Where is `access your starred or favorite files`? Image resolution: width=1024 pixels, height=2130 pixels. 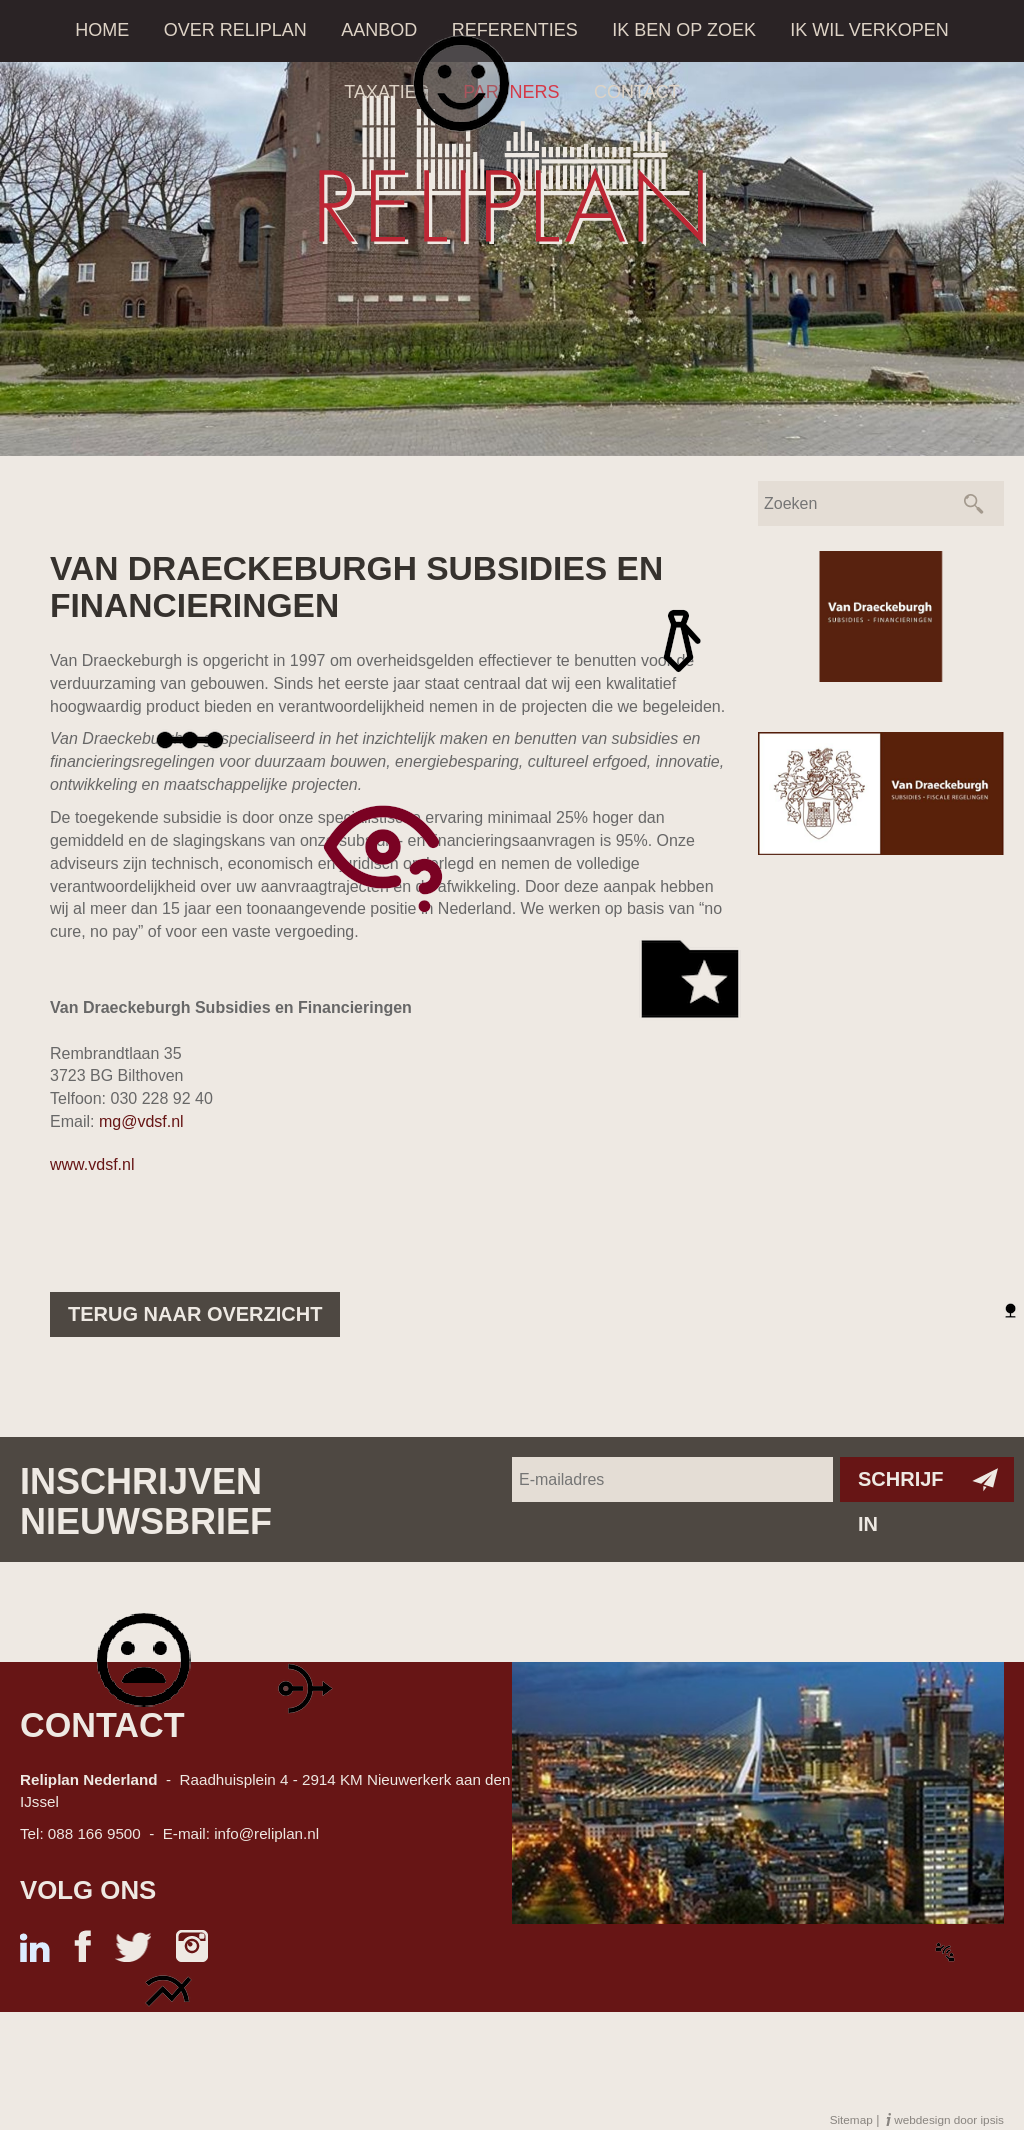
access your starred or favorite files is located at coordinates (690, 979).